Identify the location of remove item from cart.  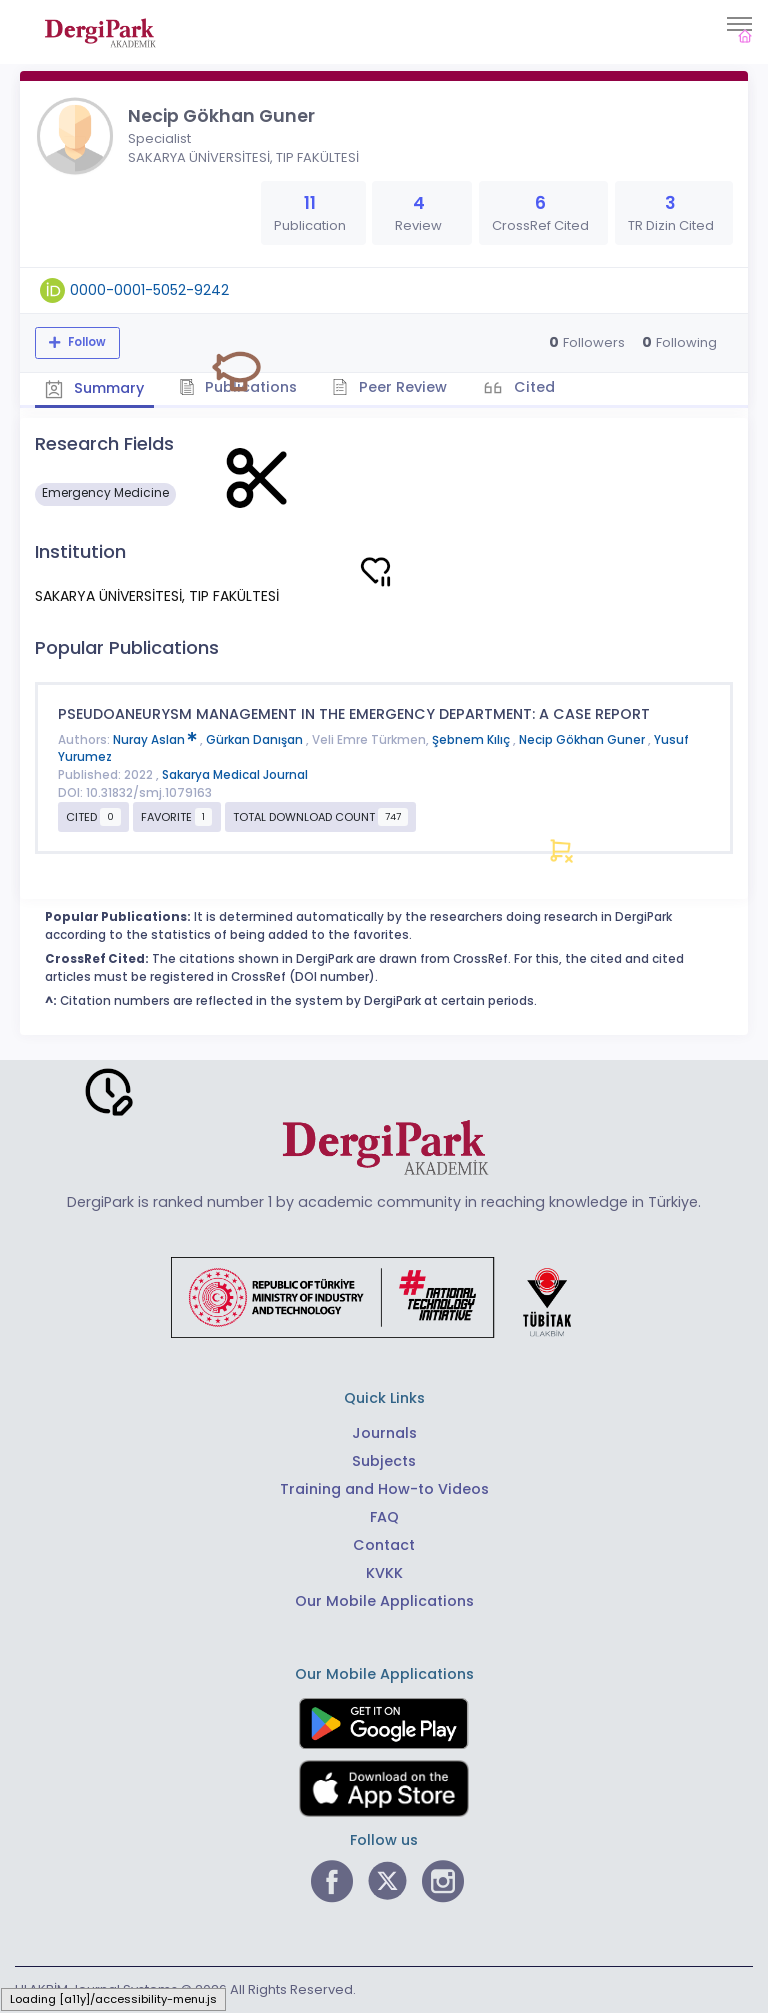
(560, 850).